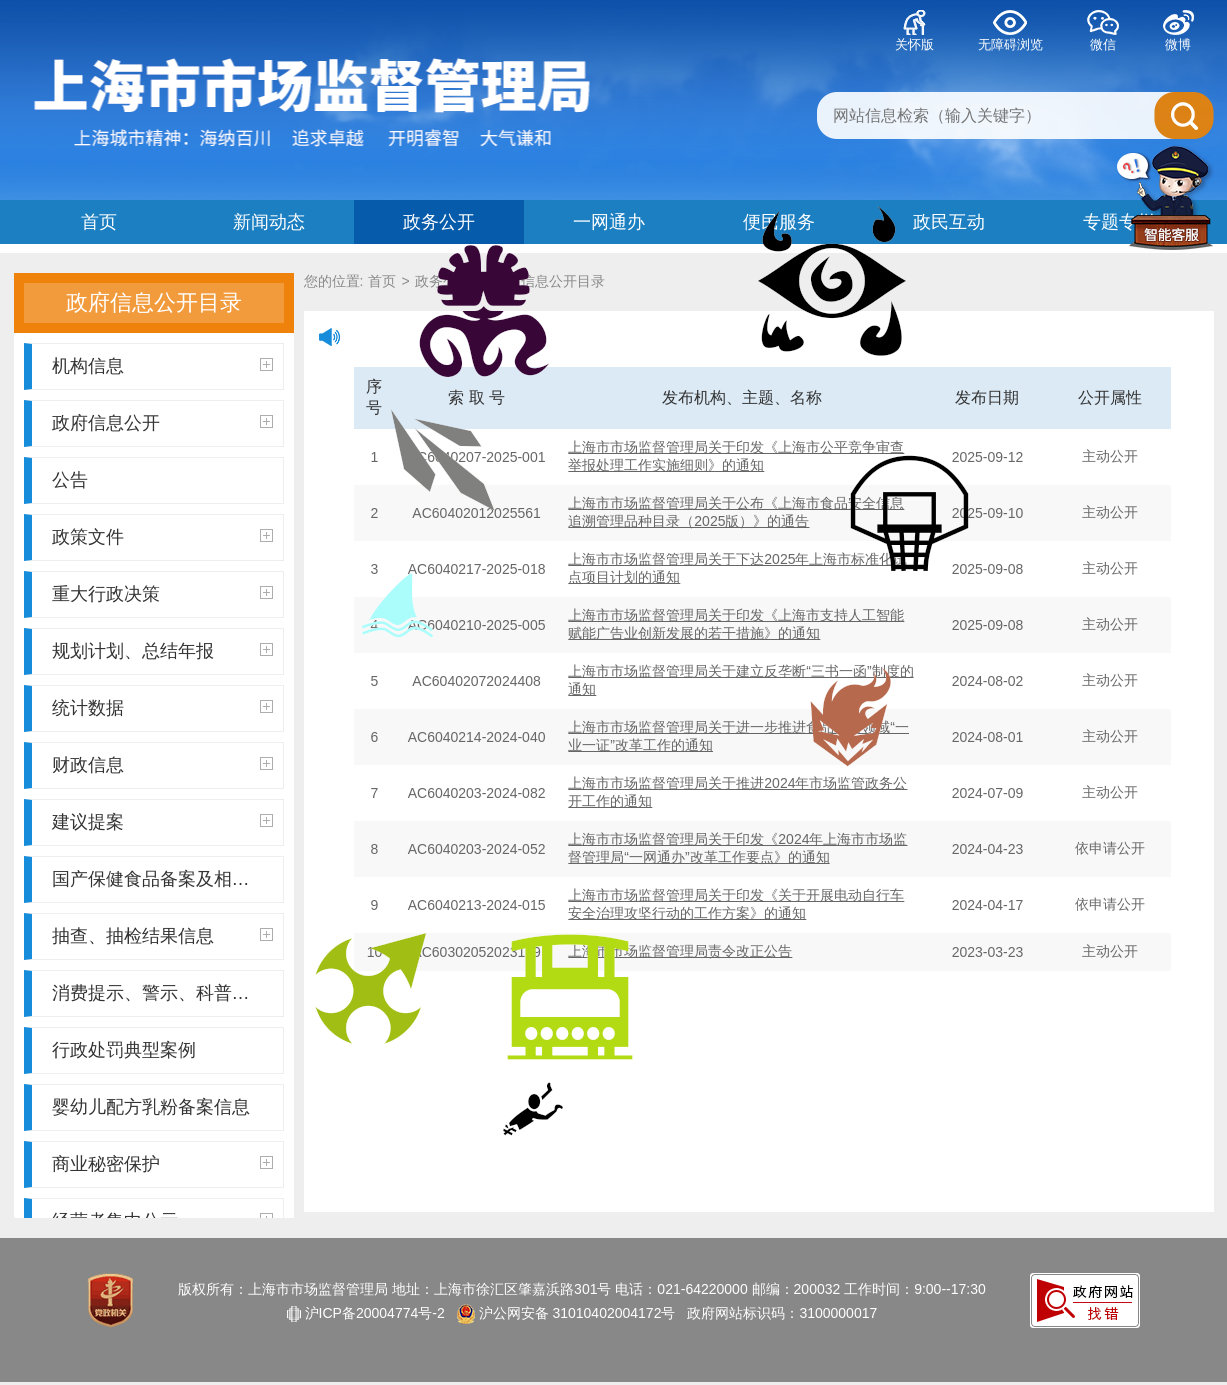 Image resolution: width=1227 pixels, height=1385 pixels. What do you see at coordinates (909, 514) in the screenshot?
I see `access basketball game or sports section` at bounding box center [909, 514].